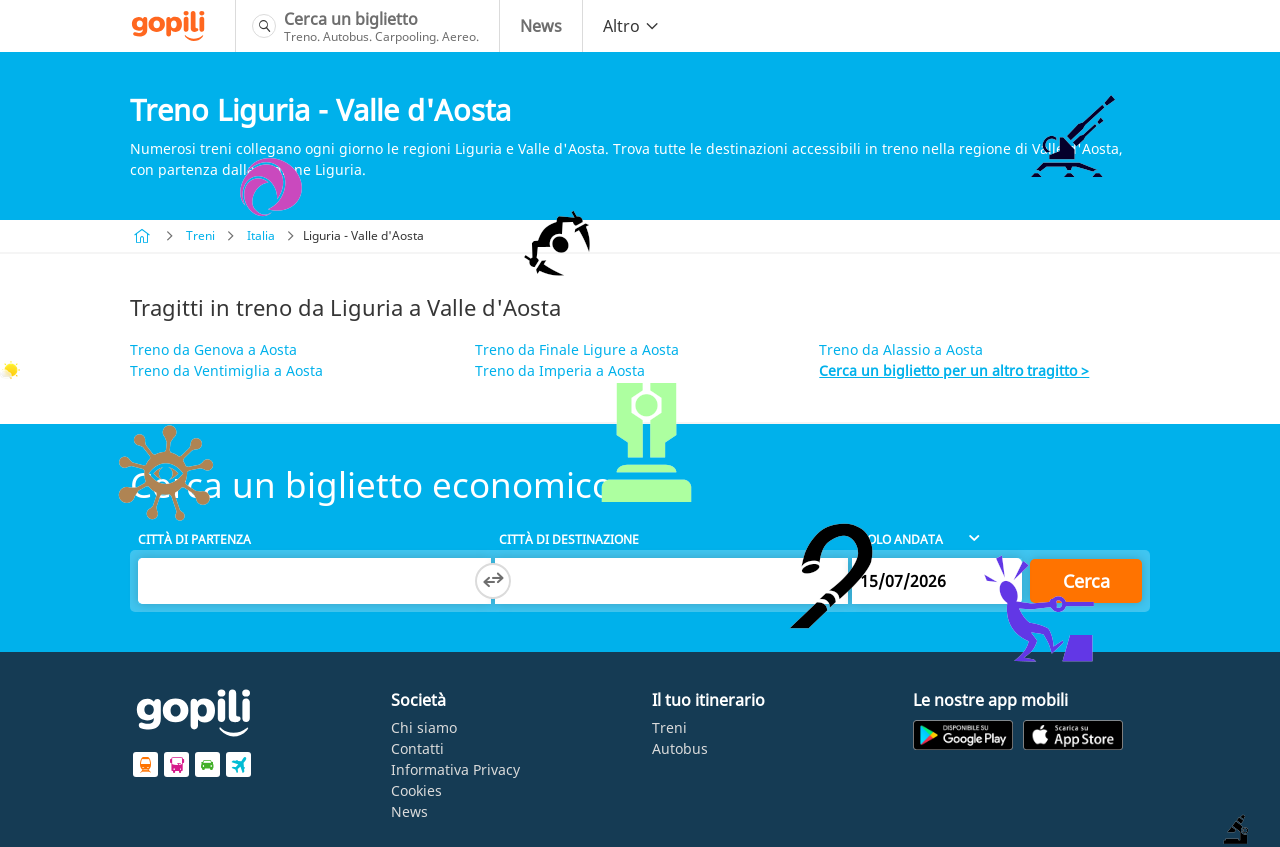  Describe the element at coordinates (557, 243) in the screenshot. I see `select rogue character class` at that location.